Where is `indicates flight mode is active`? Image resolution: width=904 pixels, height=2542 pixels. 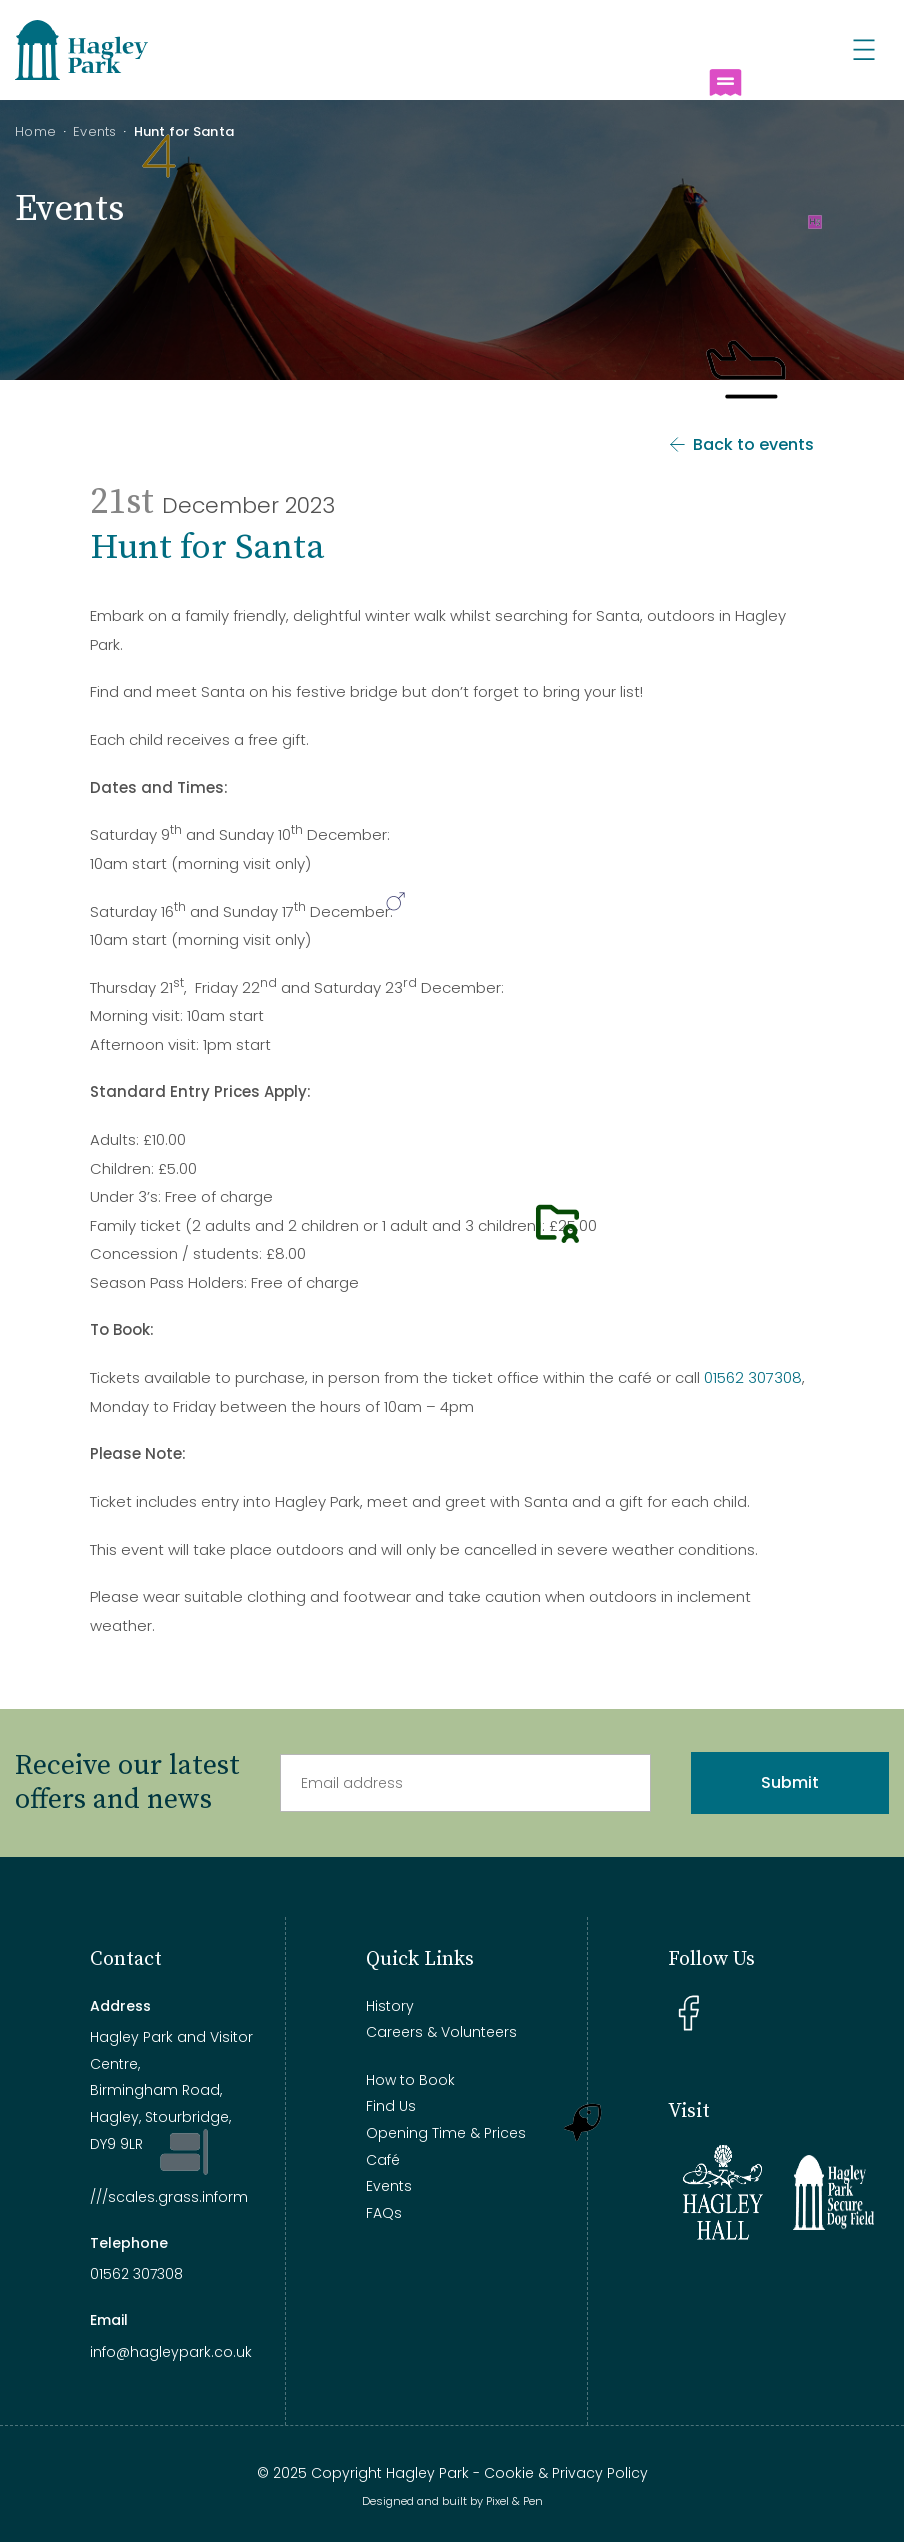 indicates flight mode is active is located at coordinates (746, 367).